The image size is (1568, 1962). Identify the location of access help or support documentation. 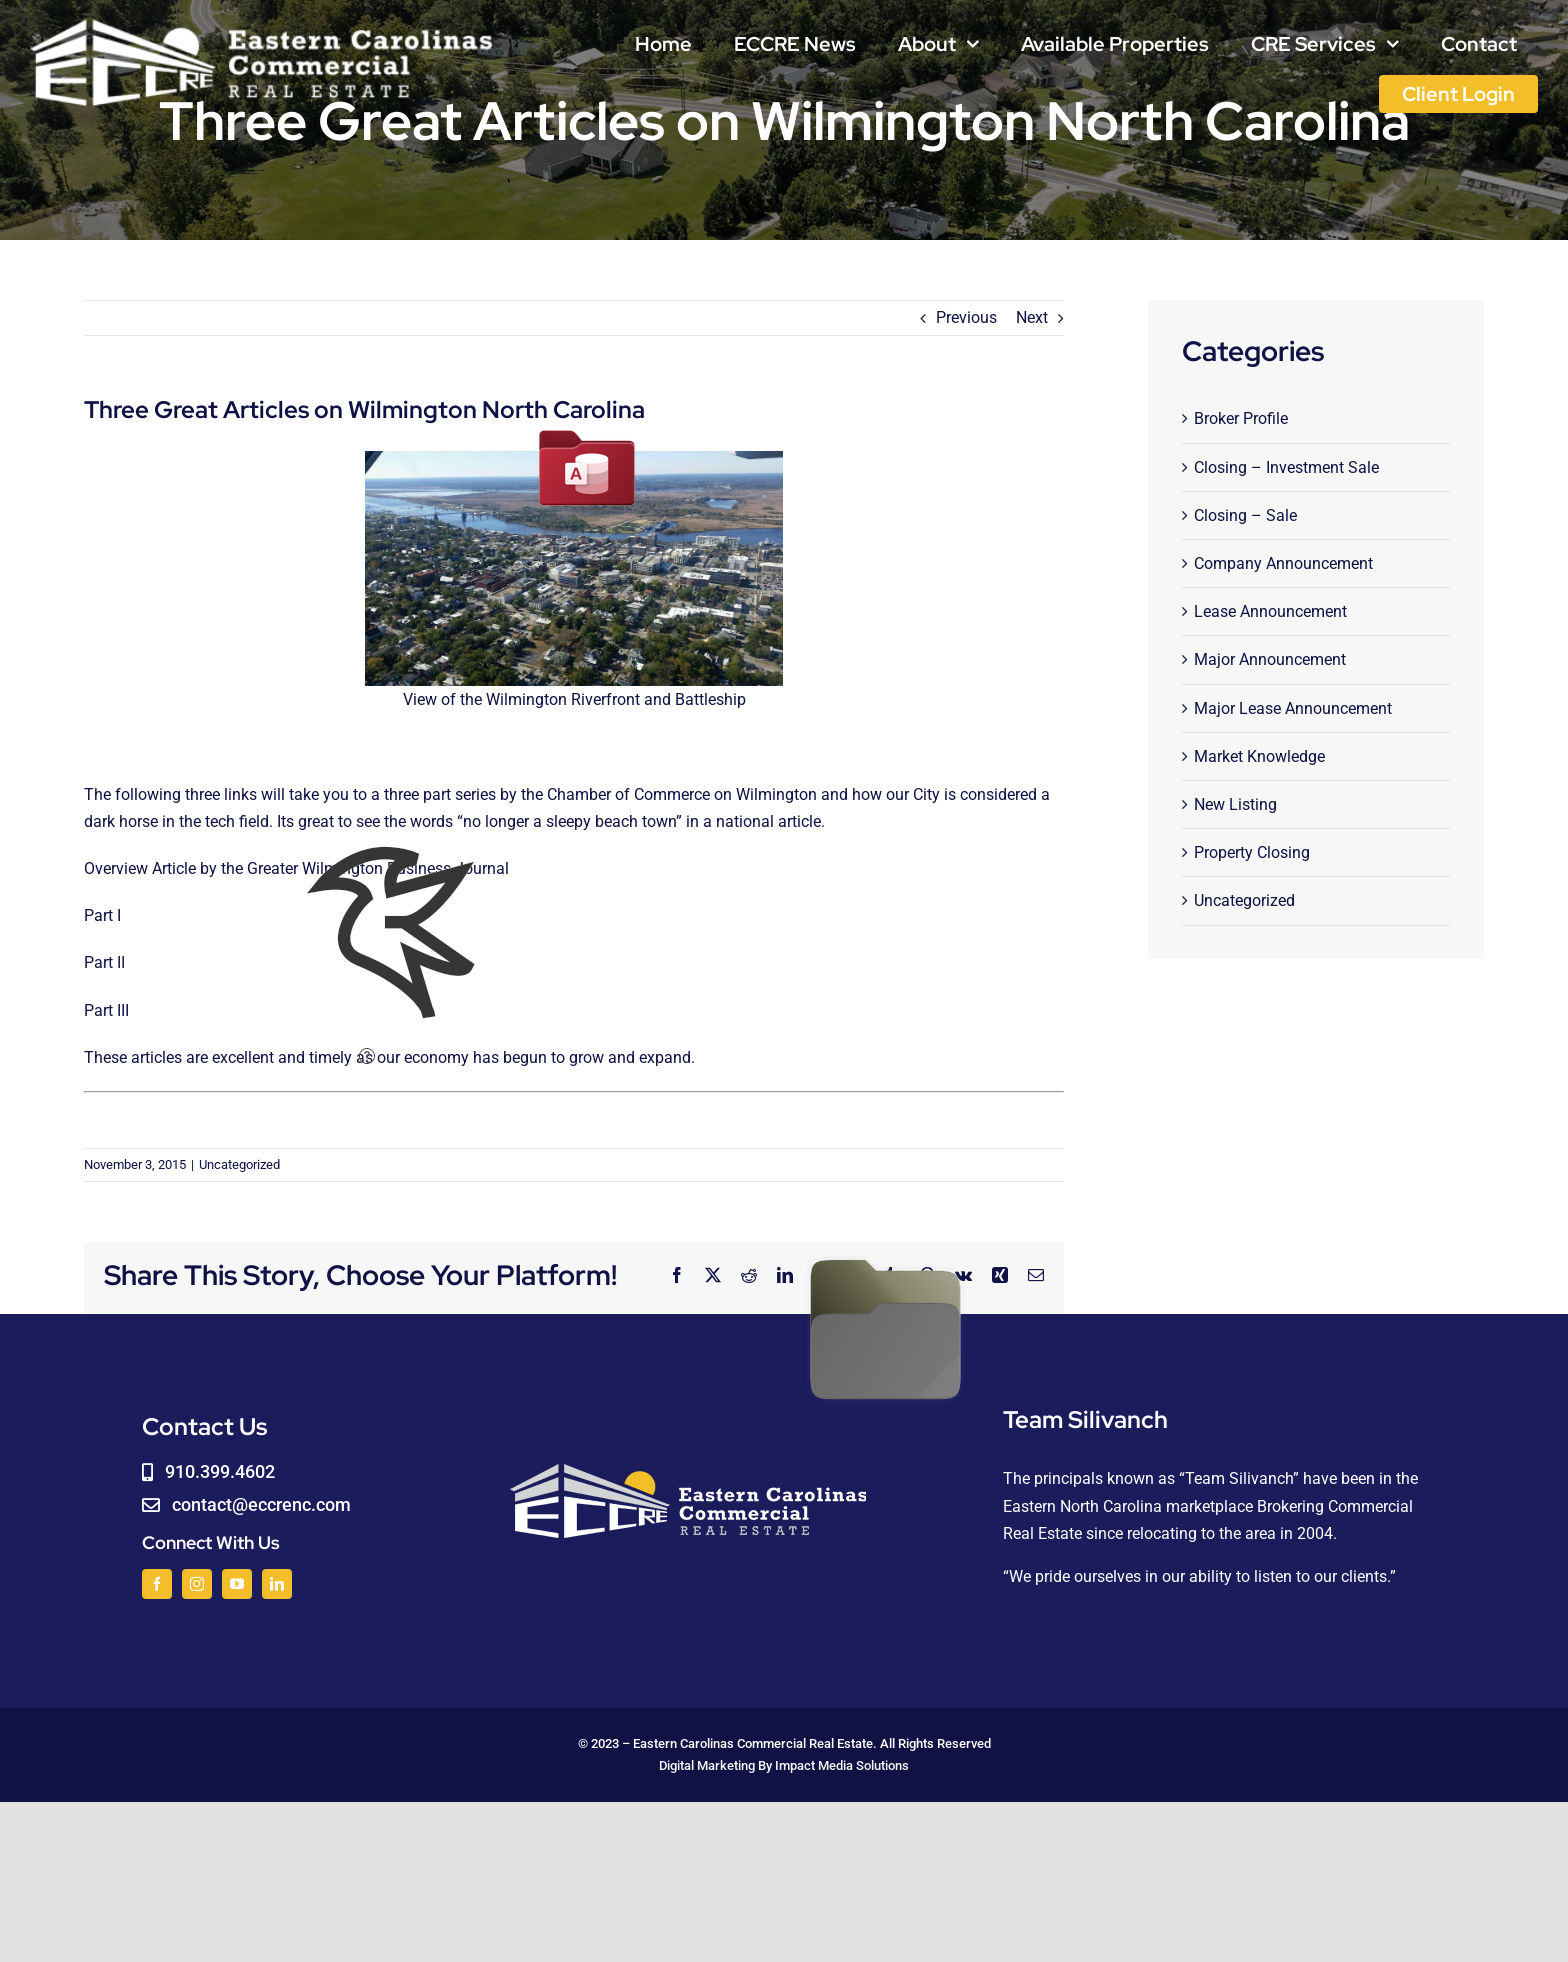
(367, 1056).